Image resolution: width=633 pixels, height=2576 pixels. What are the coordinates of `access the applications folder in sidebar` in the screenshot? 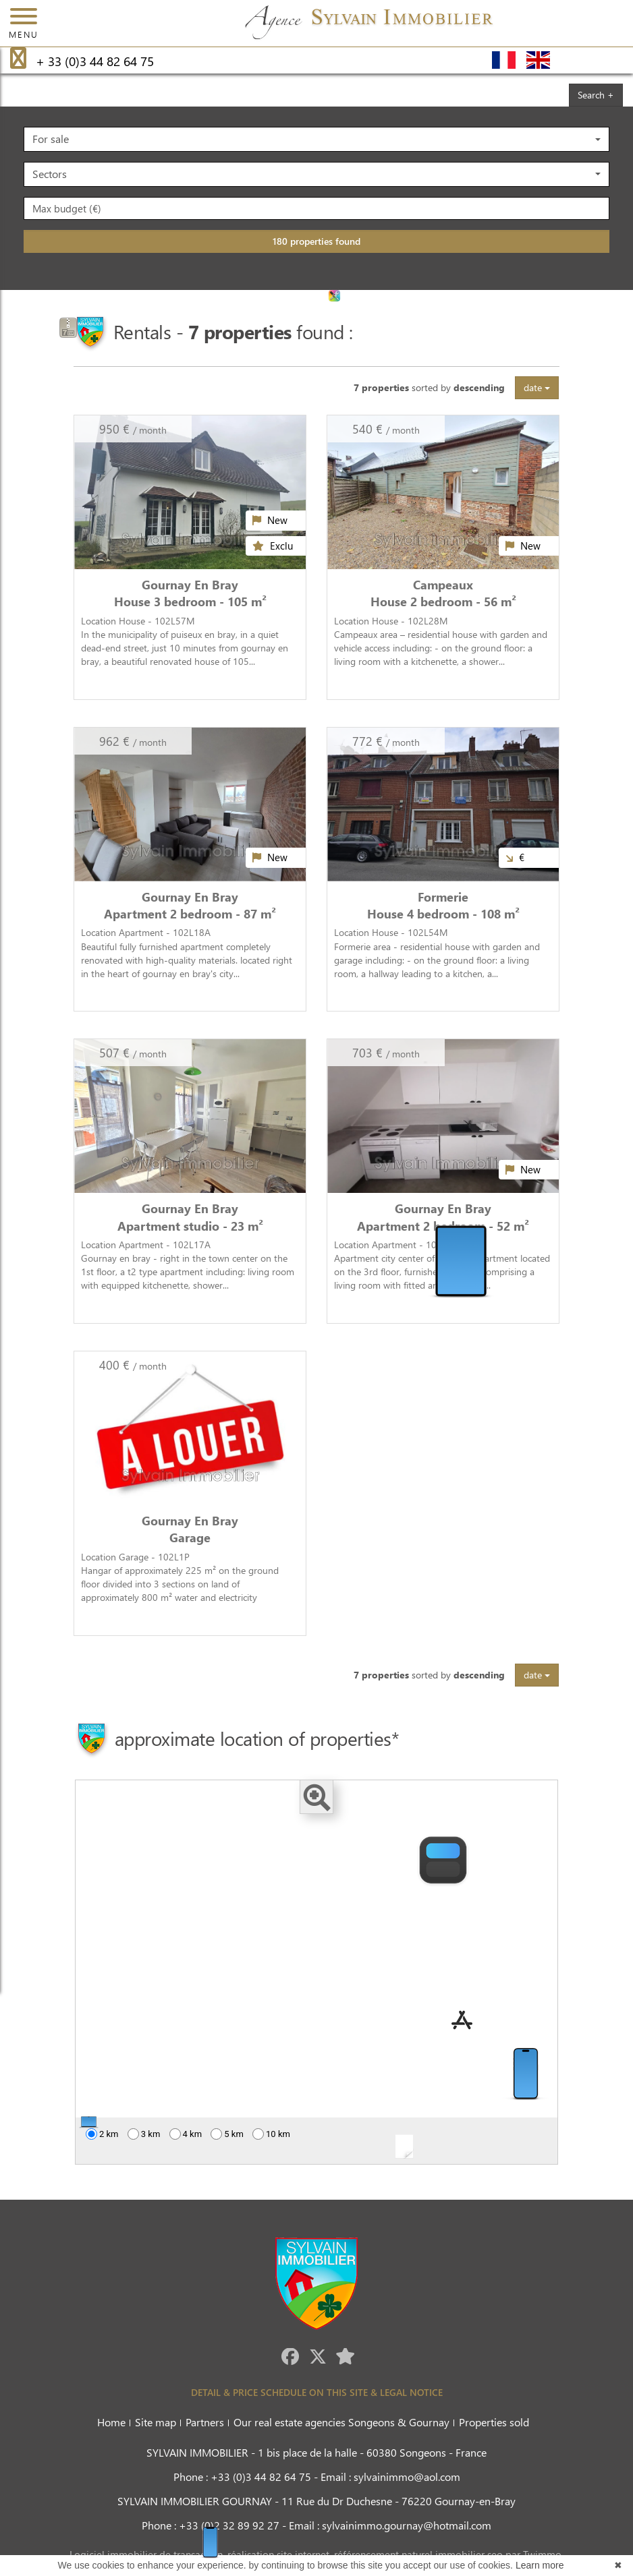 It's located at (462, 2020).